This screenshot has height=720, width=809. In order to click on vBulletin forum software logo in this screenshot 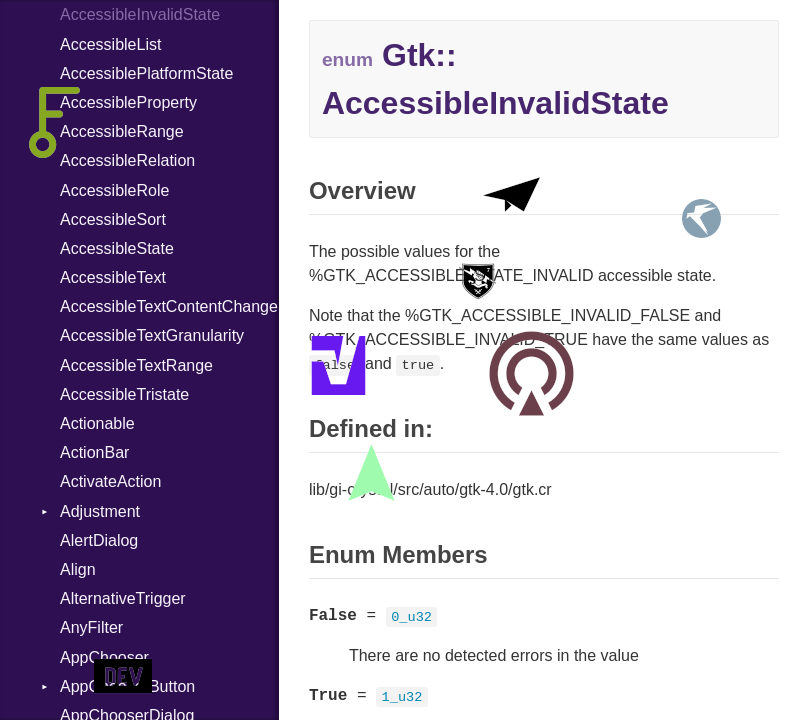, I will do `click(338, 365)`.